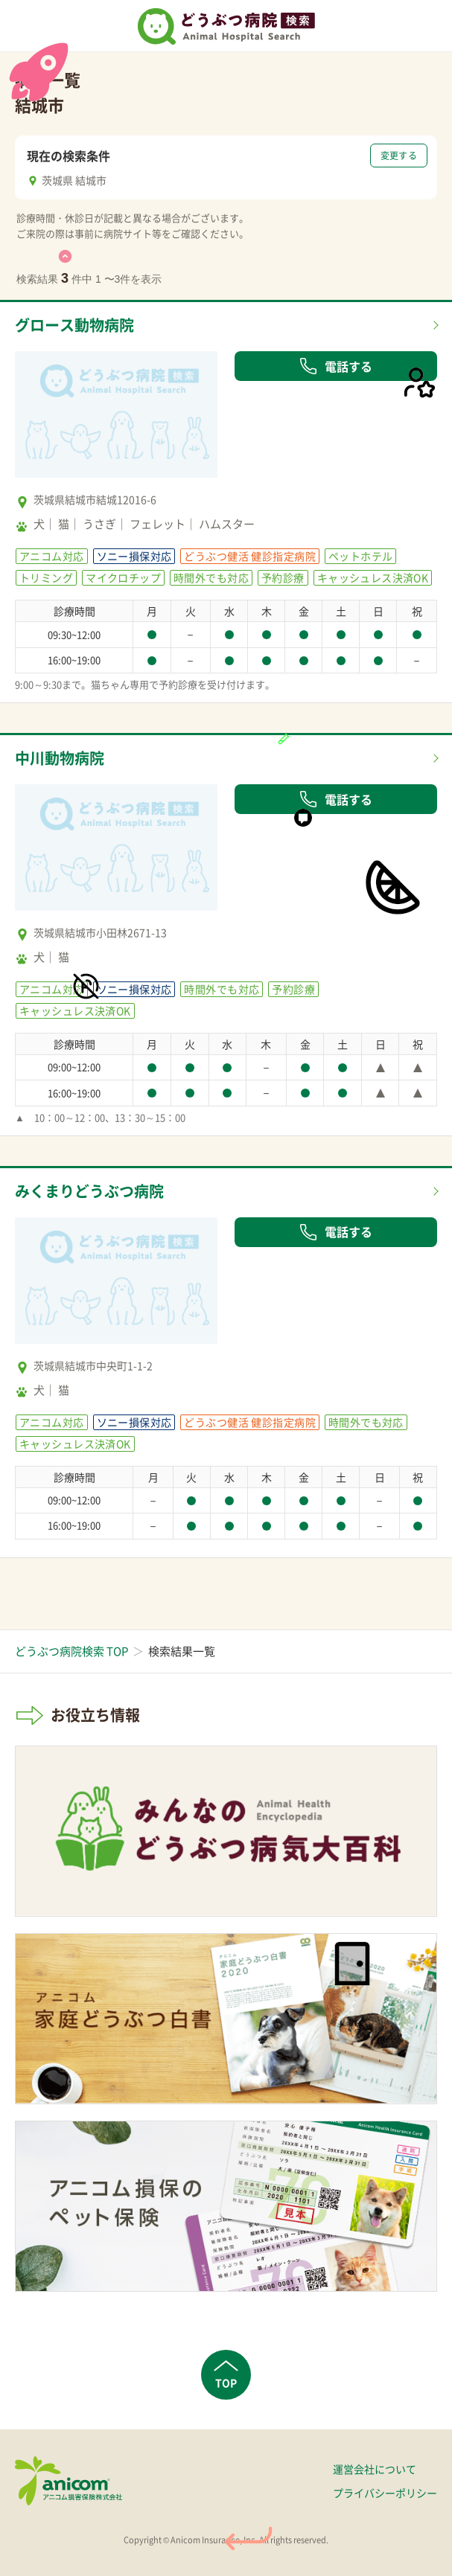 The width and height of the screenshot is (452, 2576). I want to click on indicates citrus or fruit-related content, so click(392, 887).